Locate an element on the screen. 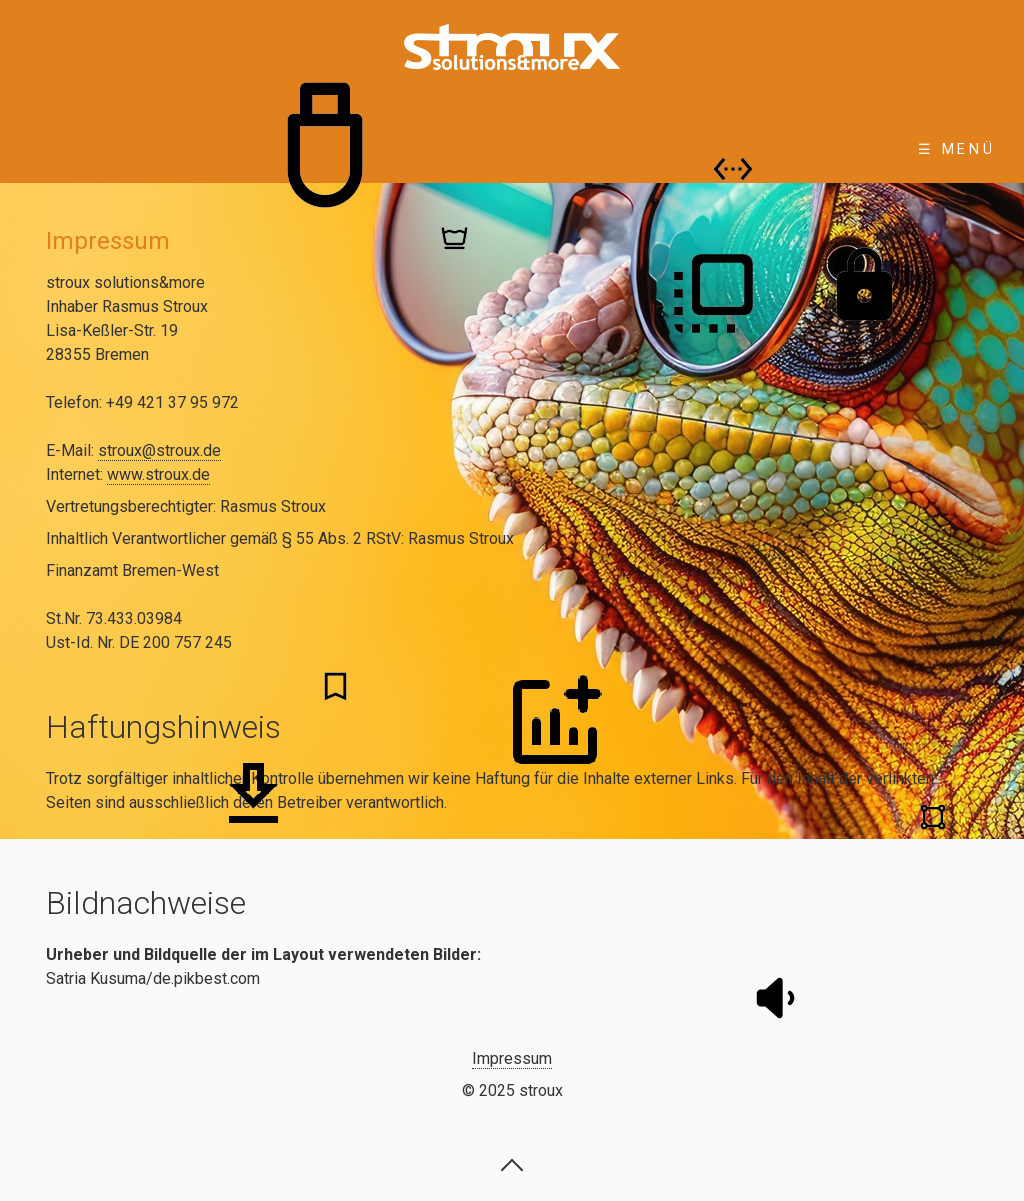 The width and height of the screenshot is (1024, 1201). indicates a secure connection is located at coordinates (864, 285).